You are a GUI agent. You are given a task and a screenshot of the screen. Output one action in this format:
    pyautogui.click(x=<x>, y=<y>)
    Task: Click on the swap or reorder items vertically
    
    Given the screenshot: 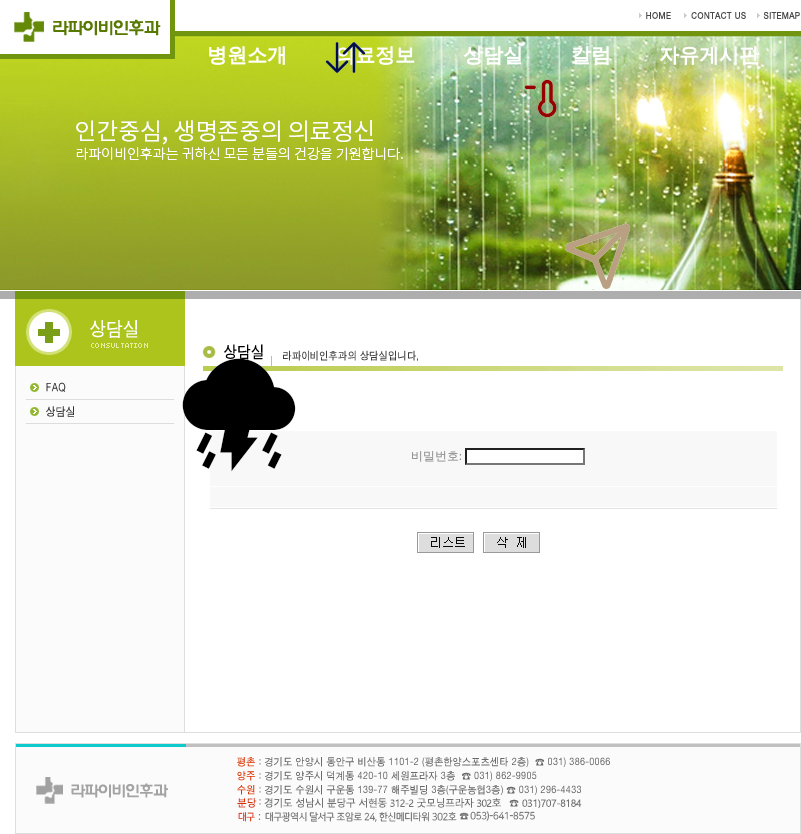 What is the action you would take?
    pyautogui.click(x=345, y=57)
    